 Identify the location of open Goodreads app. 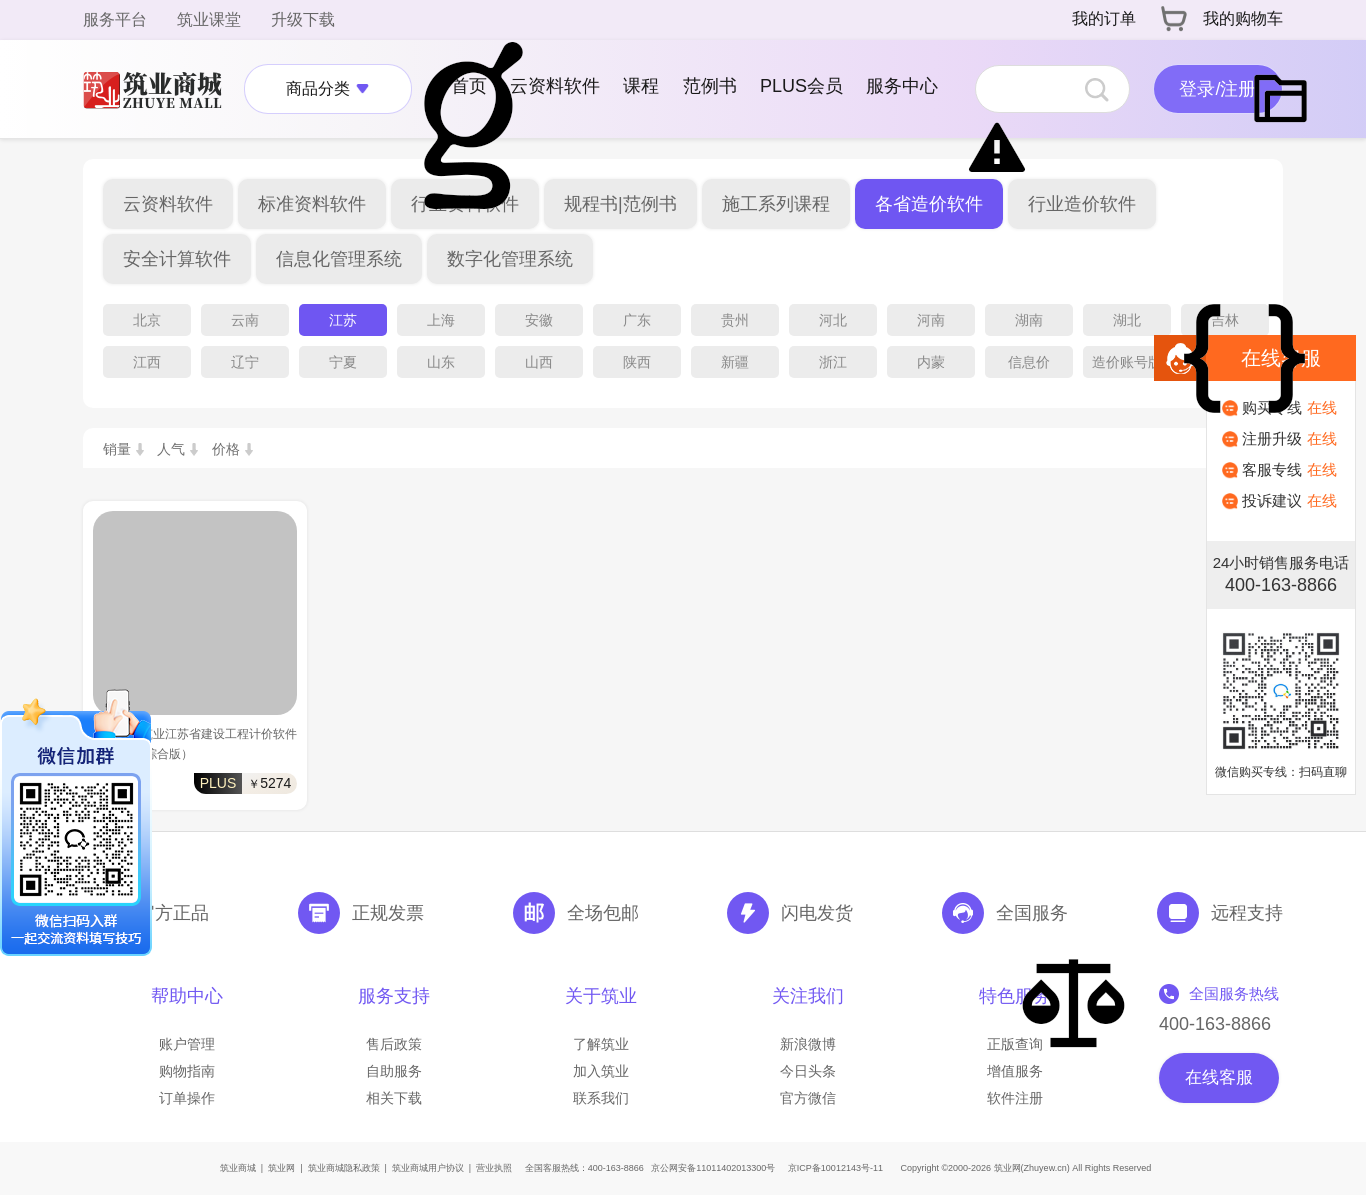
(473, 125).